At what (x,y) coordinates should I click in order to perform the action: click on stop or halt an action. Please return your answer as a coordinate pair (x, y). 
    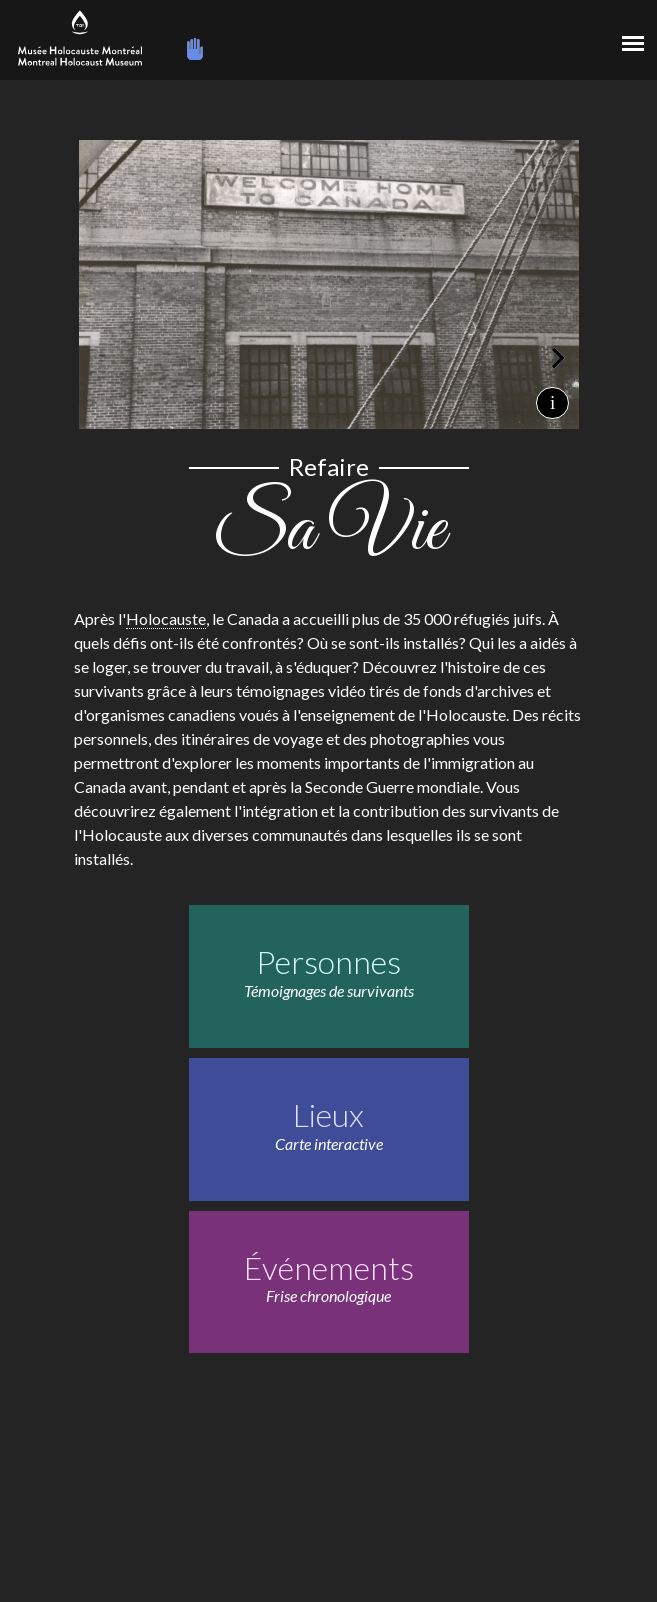
    Looking at the image, I should click on (195, 49).